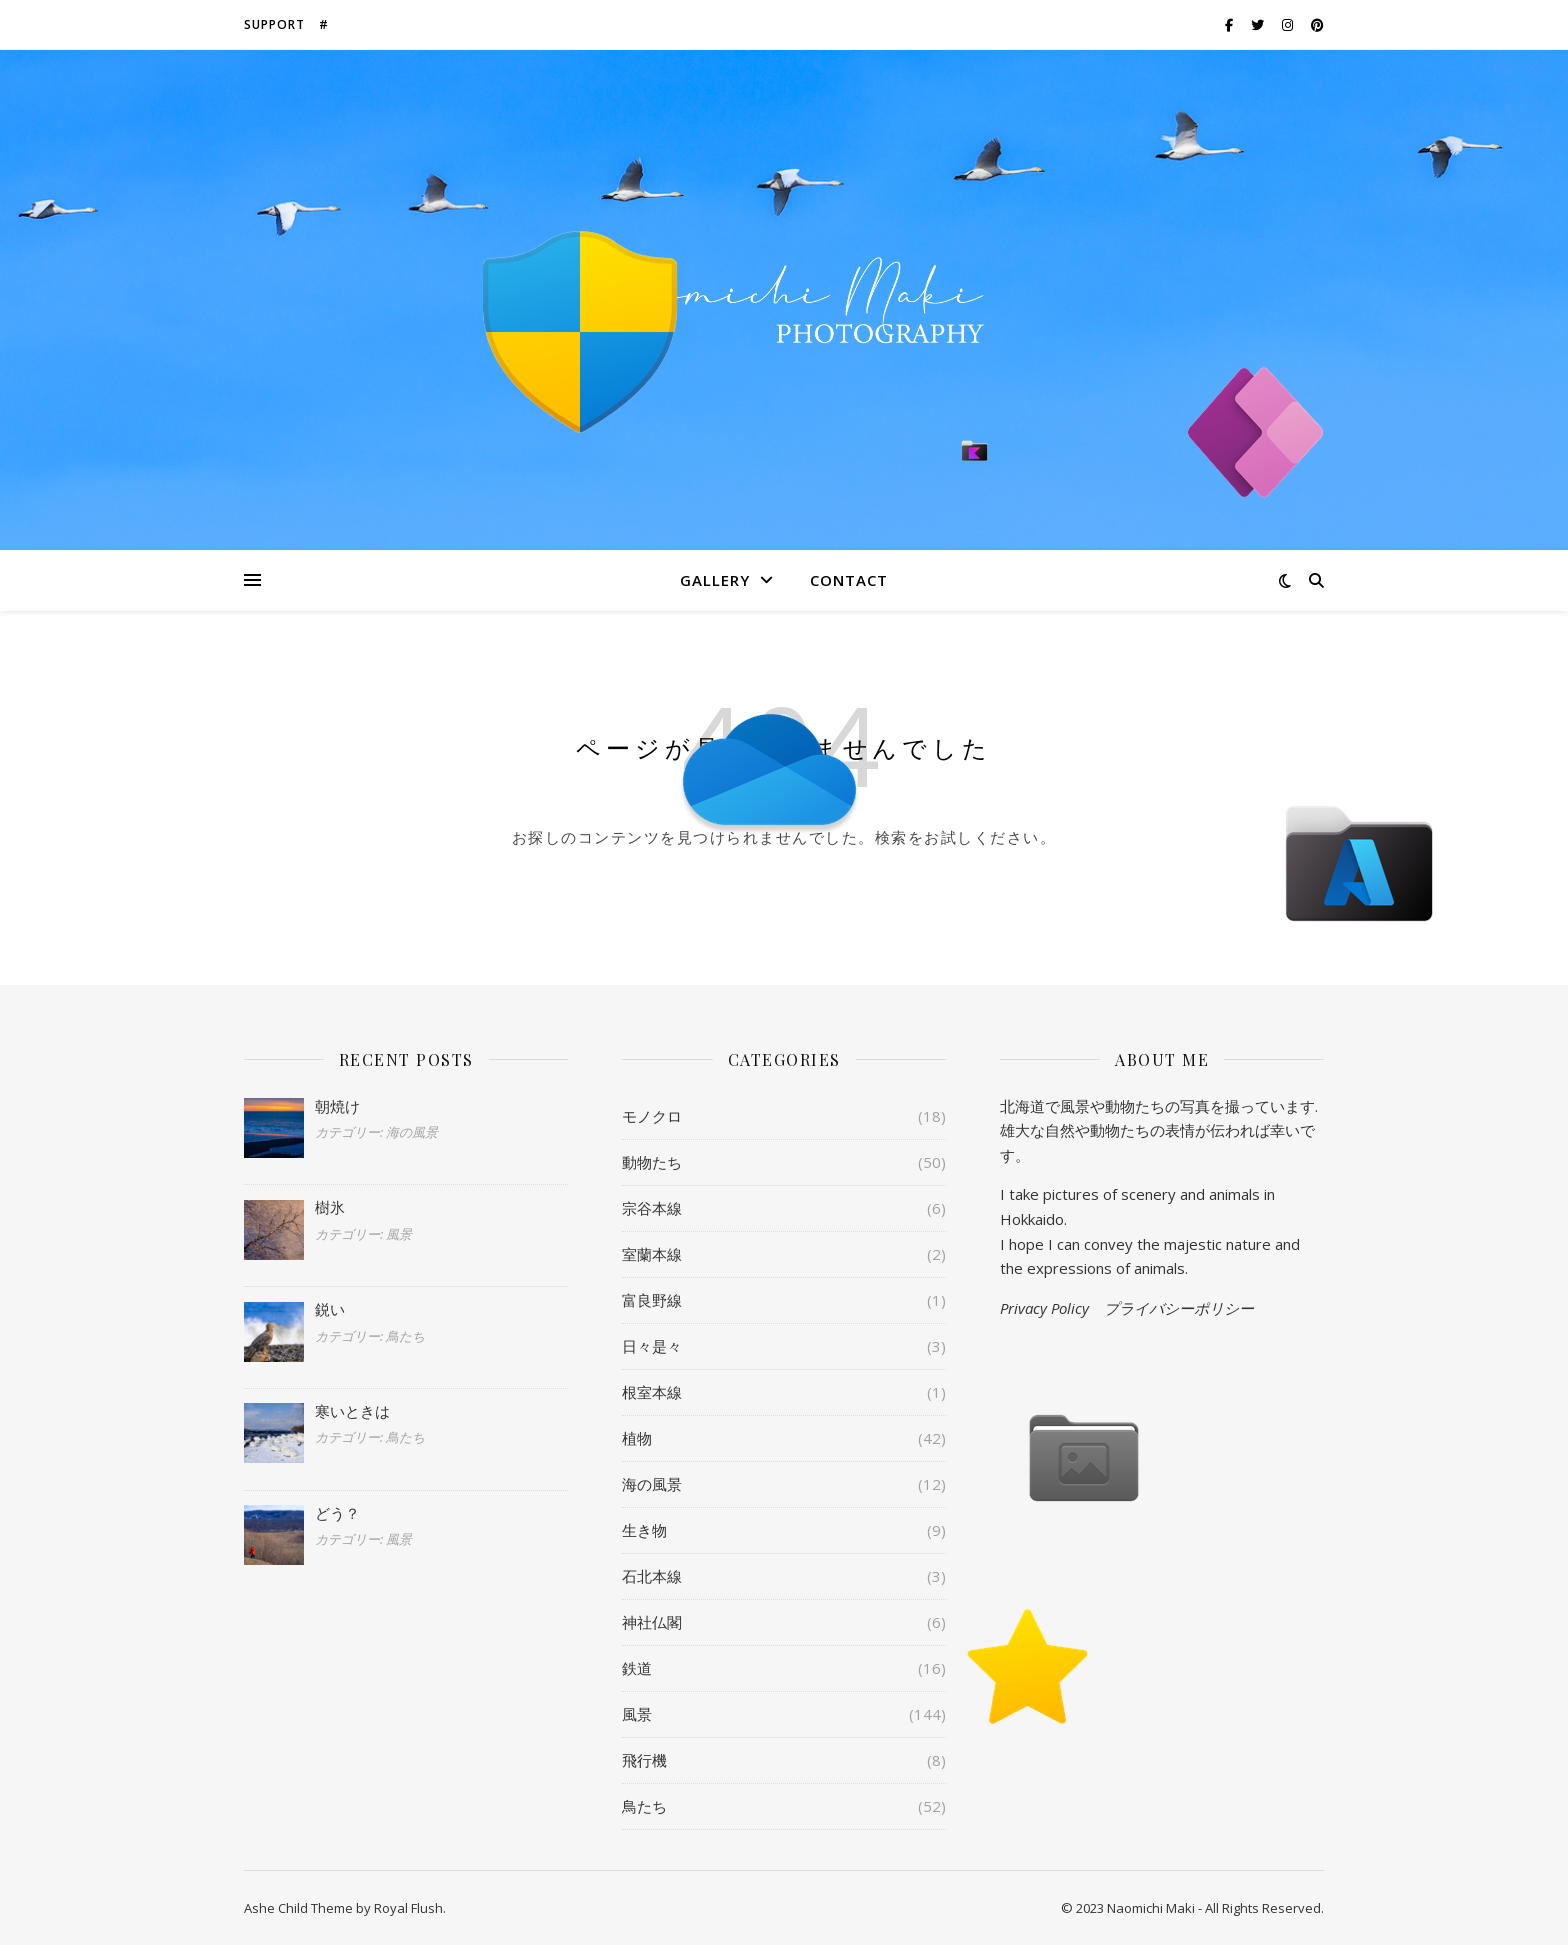 The width and height of the screenshot is (1568, 1945). Describe the element at coordinates (974, 451) in the screenshot. I see `open kotlin project folder` at that location.